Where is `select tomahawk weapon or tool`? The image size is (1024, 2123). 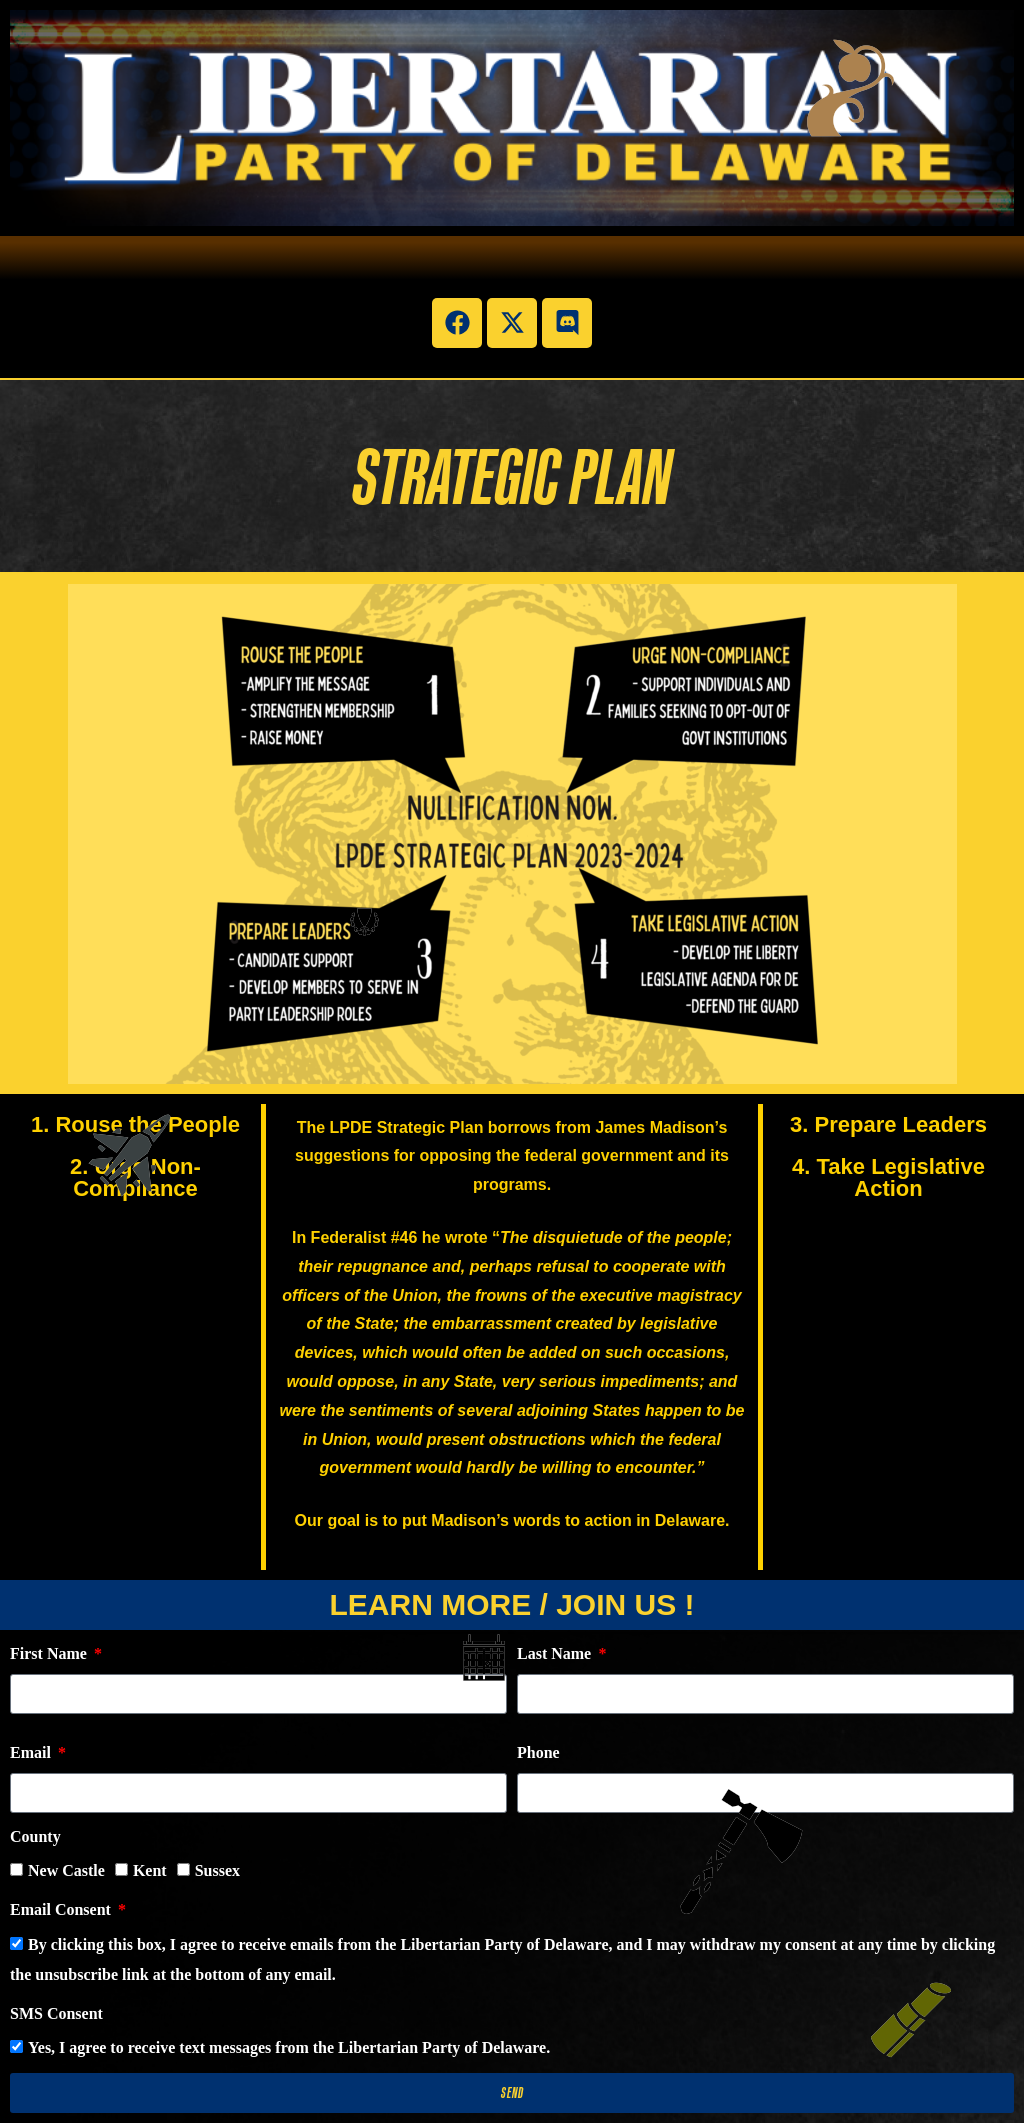
select tomahawk weapon or tool is located at coordinates (741, 1851).